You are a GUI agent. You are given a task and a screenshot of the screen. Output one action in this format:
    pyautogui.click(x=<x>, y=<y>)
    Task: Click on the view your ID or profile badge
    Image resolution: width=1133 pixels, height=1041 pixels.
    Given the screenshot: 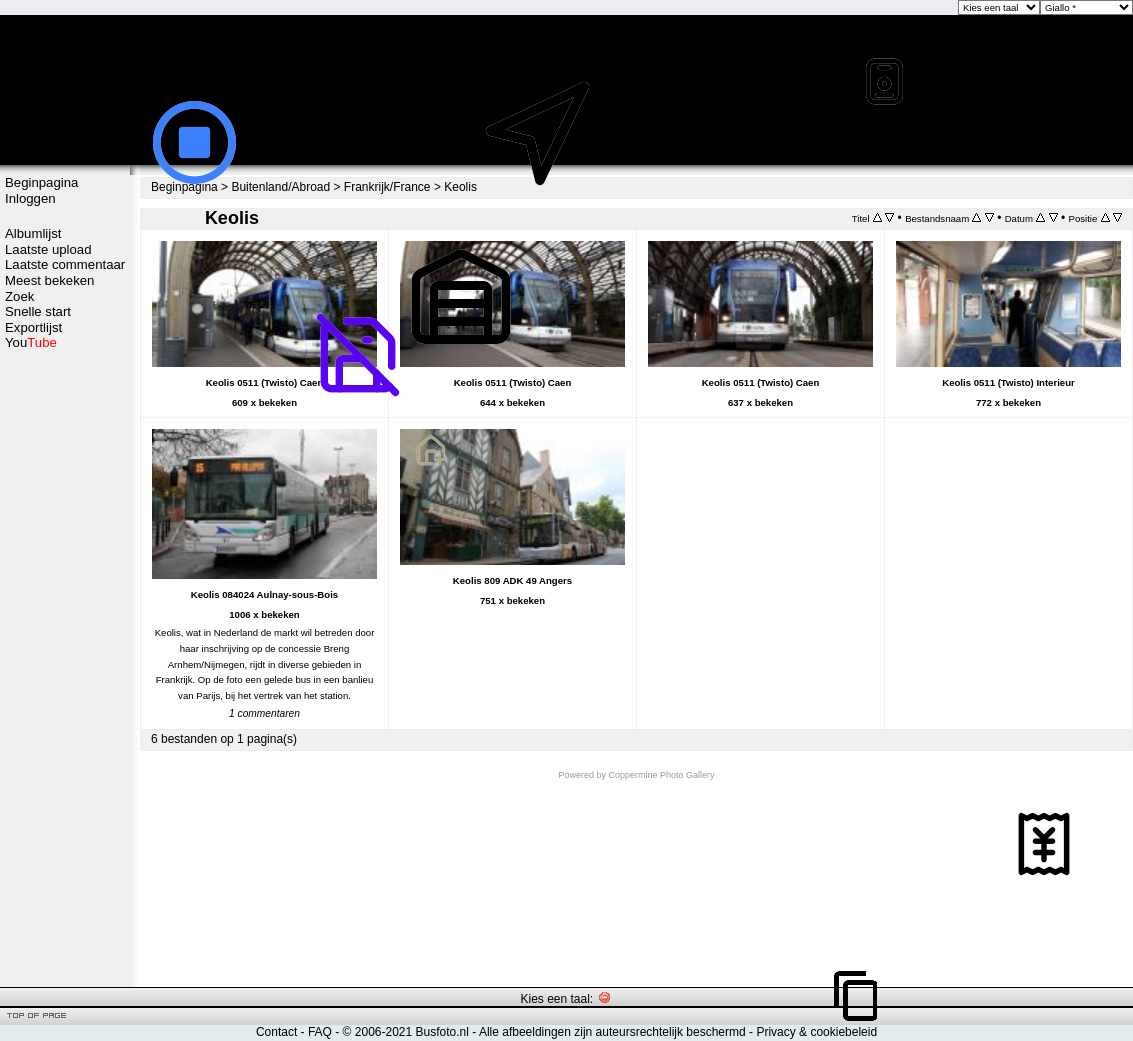 What is the action you would take?
    pyautogui.click(x=884, y=81)
    